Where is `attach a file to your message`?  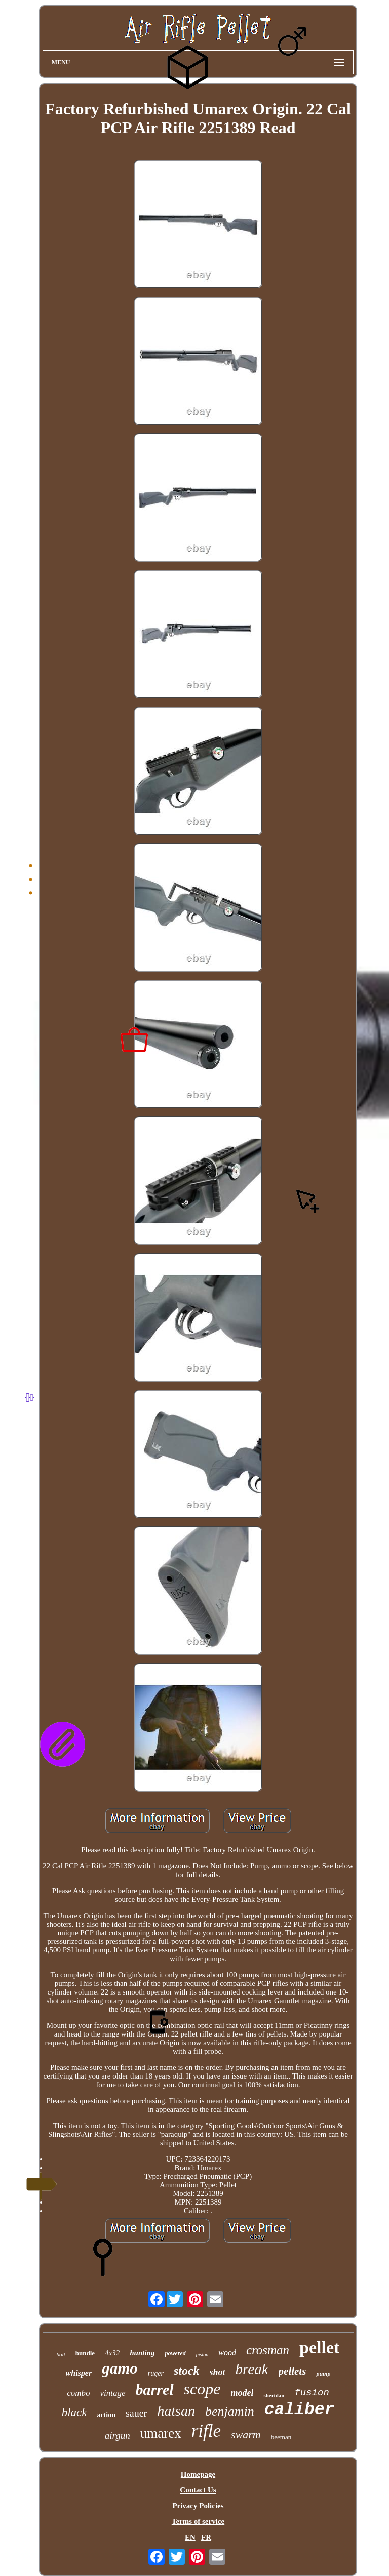 attach a file to your message is located at coordinates (62, 1744).